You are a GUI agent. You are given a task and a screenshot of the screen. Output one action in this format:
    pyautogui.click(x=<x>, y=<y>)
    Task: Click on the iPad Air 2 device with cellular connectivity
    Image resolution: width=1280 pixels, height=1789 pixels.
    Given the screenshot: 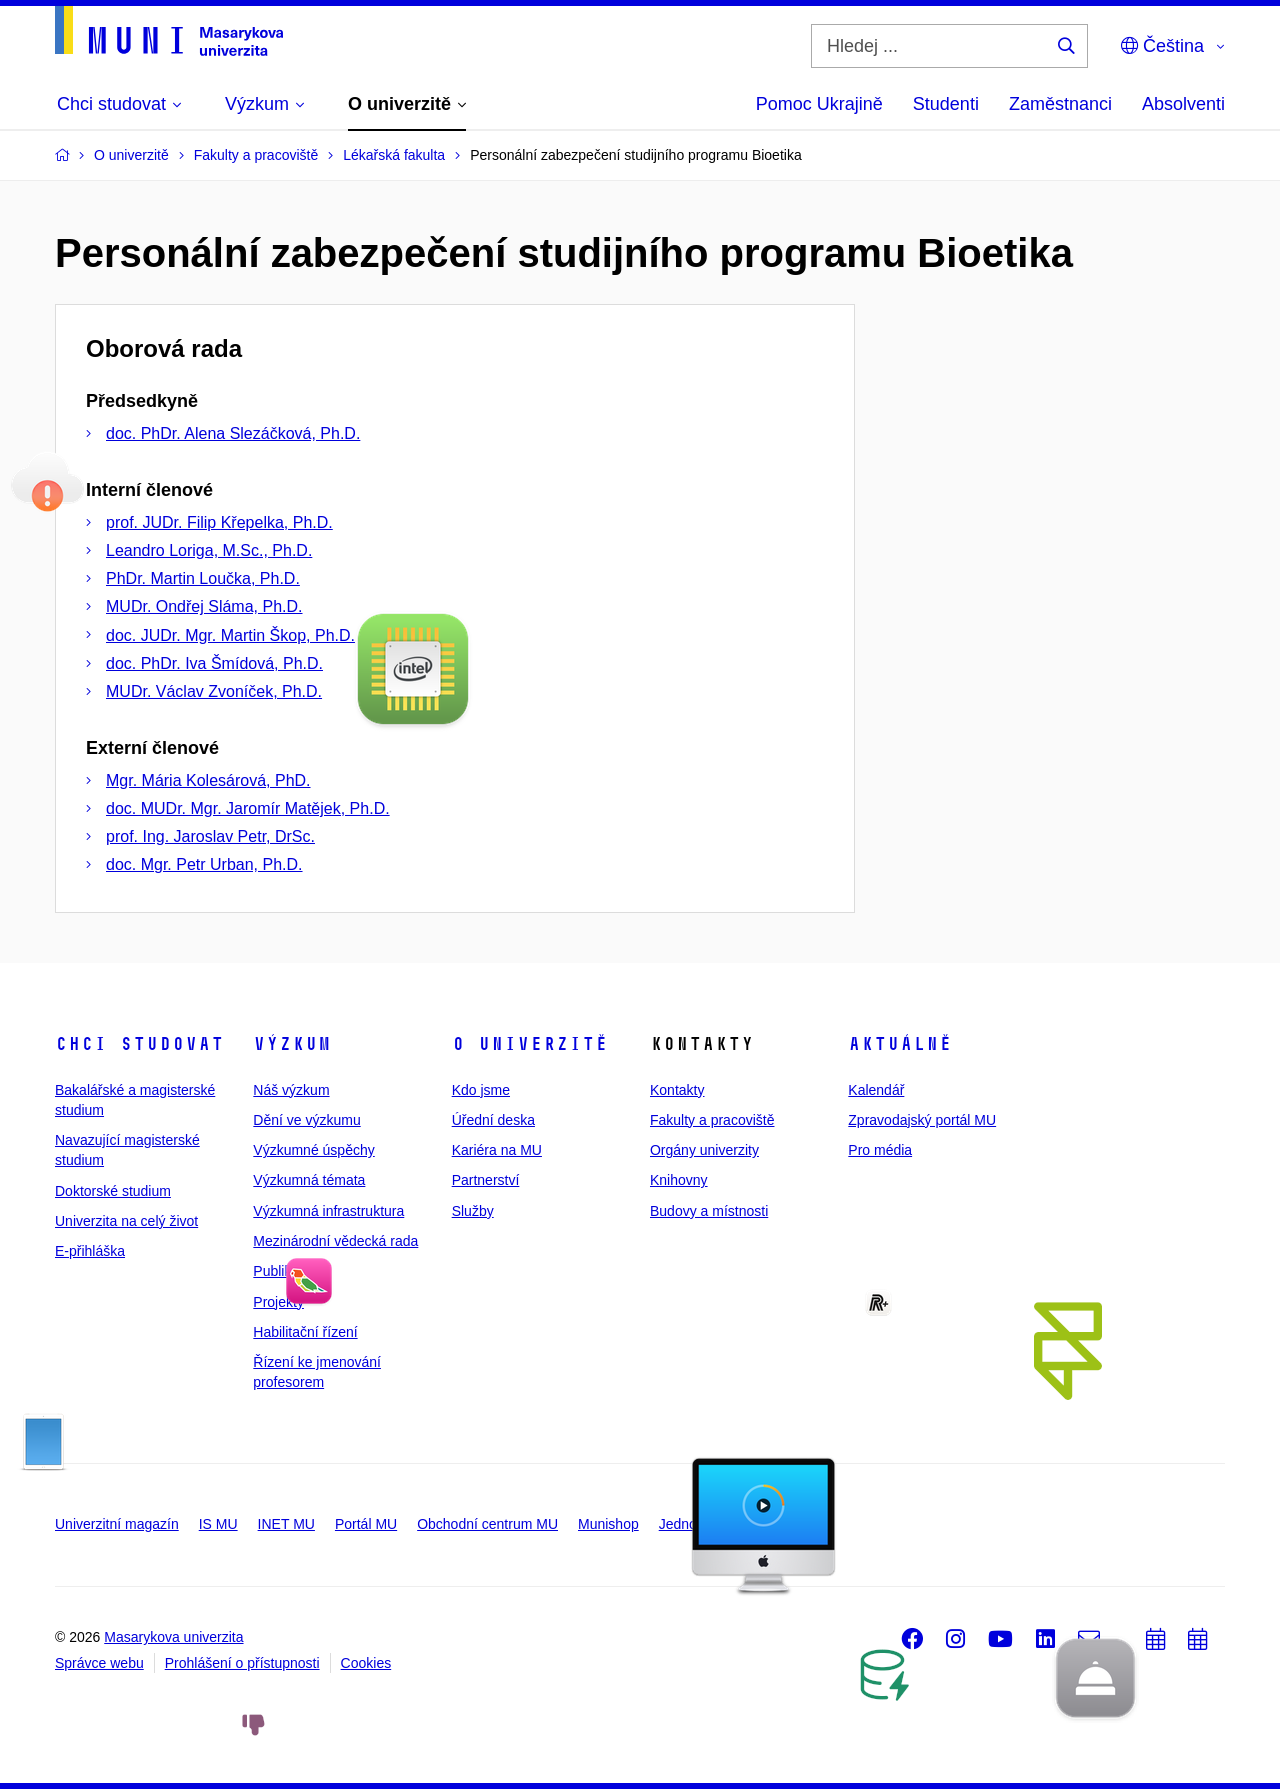 What is the action you would take?
    pyautogui.click(x=43, y=1441)
    